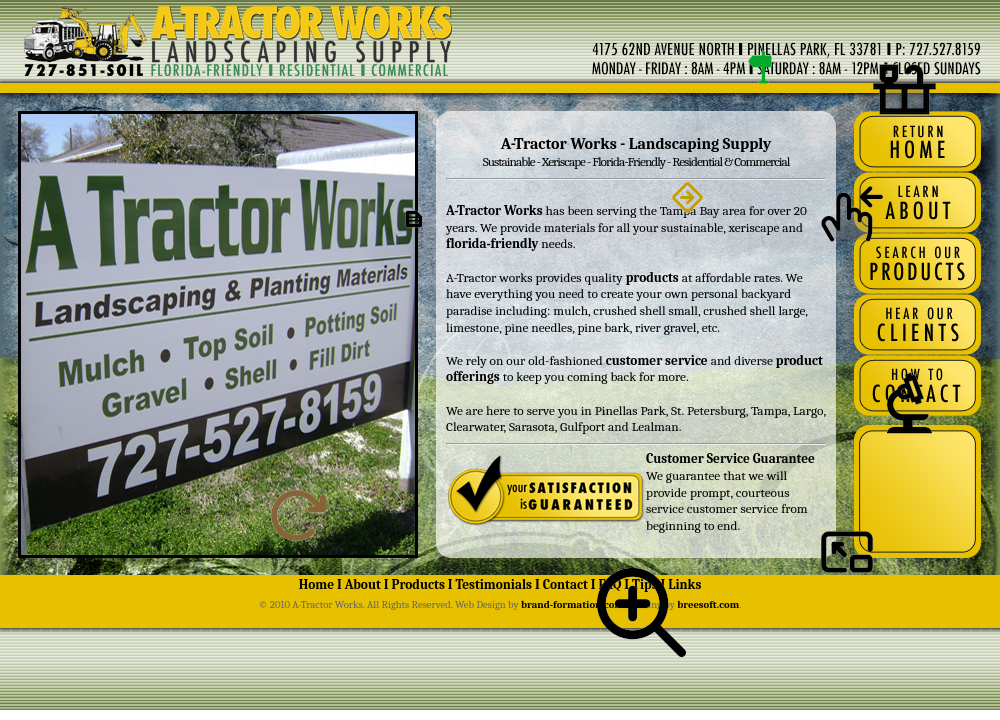  Describe the element at coordinates (687, 197) in the screenshot. I see `get directions or navigation guidance` at that location.